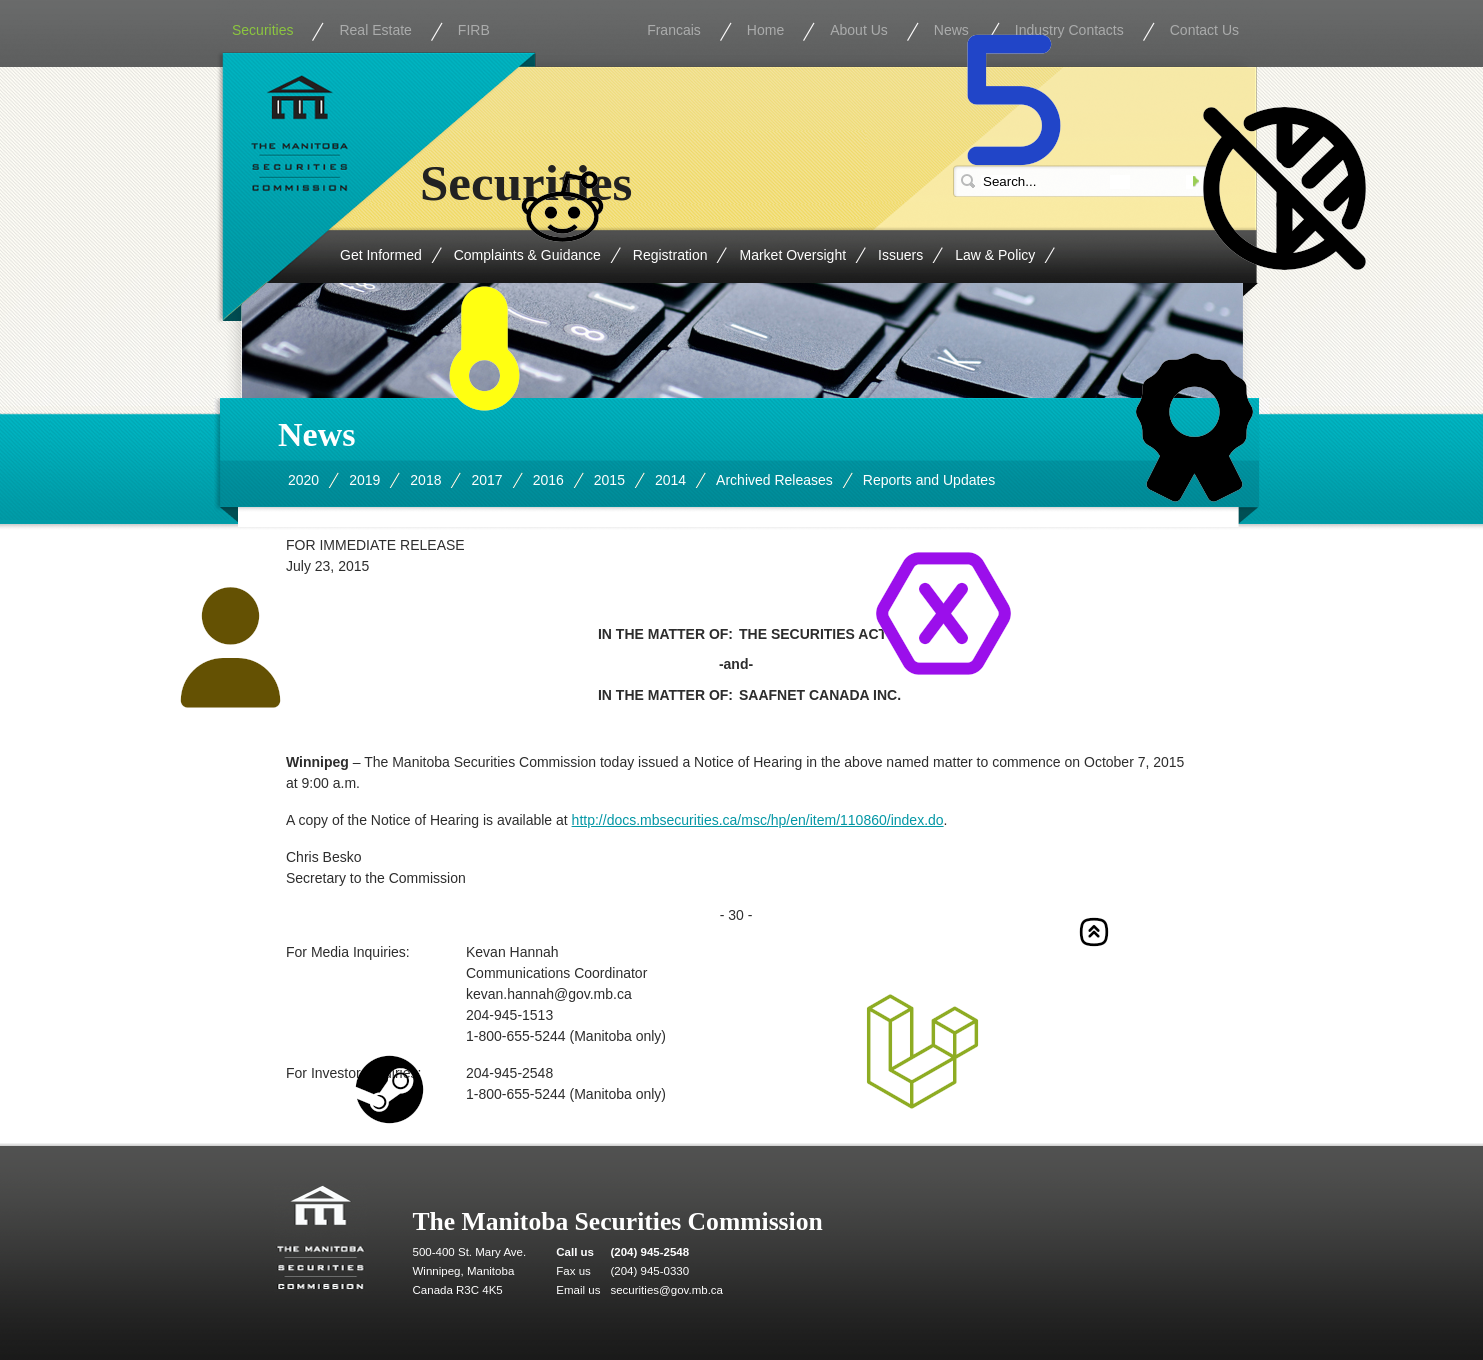 The image size is (1483, 1360). I want to click on laravel framework logo, so click(922, 1051).